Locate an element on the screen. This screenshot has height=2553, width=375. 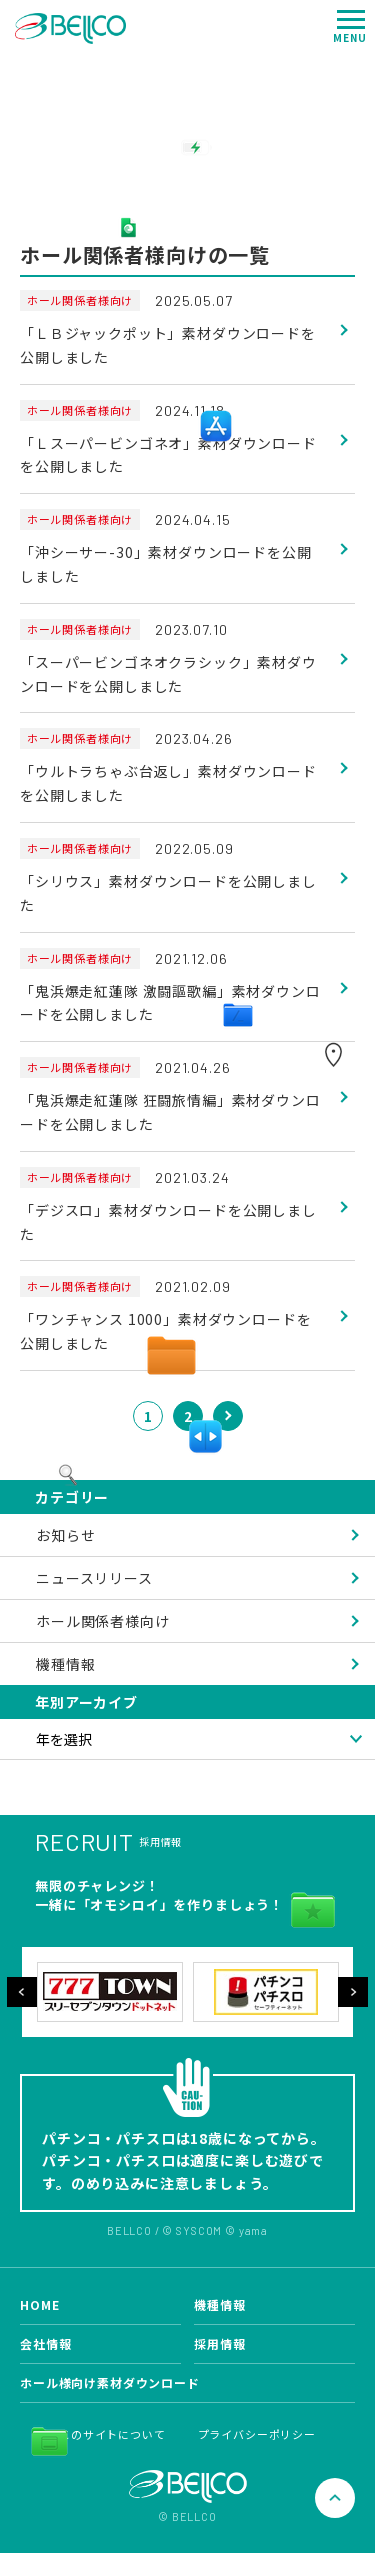
xfce panel separator settings is located at coordinates (205, 1436).